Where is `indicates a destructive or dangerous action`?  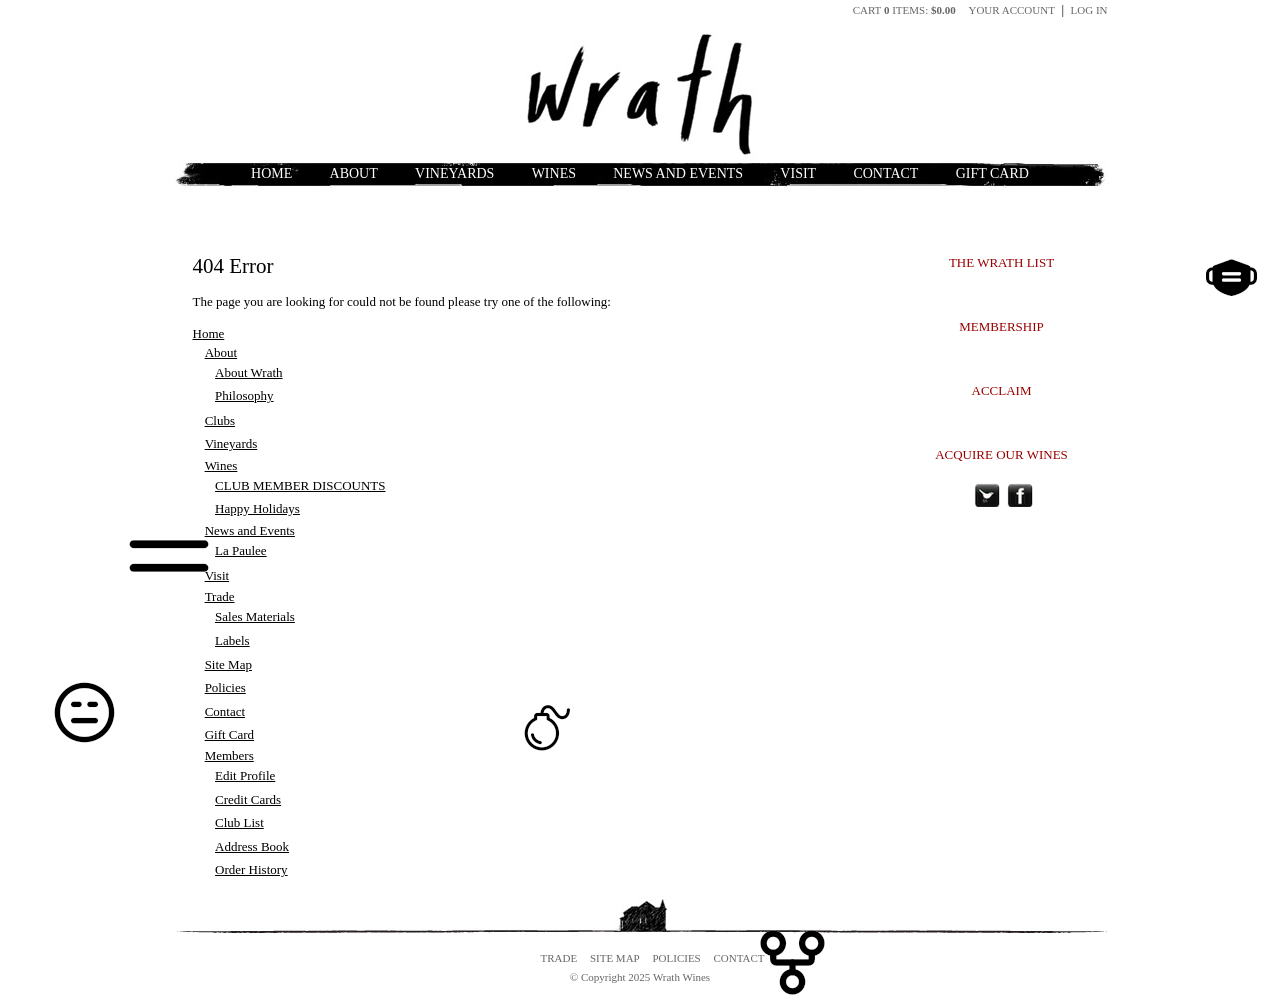 indicates a destructive or dangerous action is located at coordinates (545, 727).